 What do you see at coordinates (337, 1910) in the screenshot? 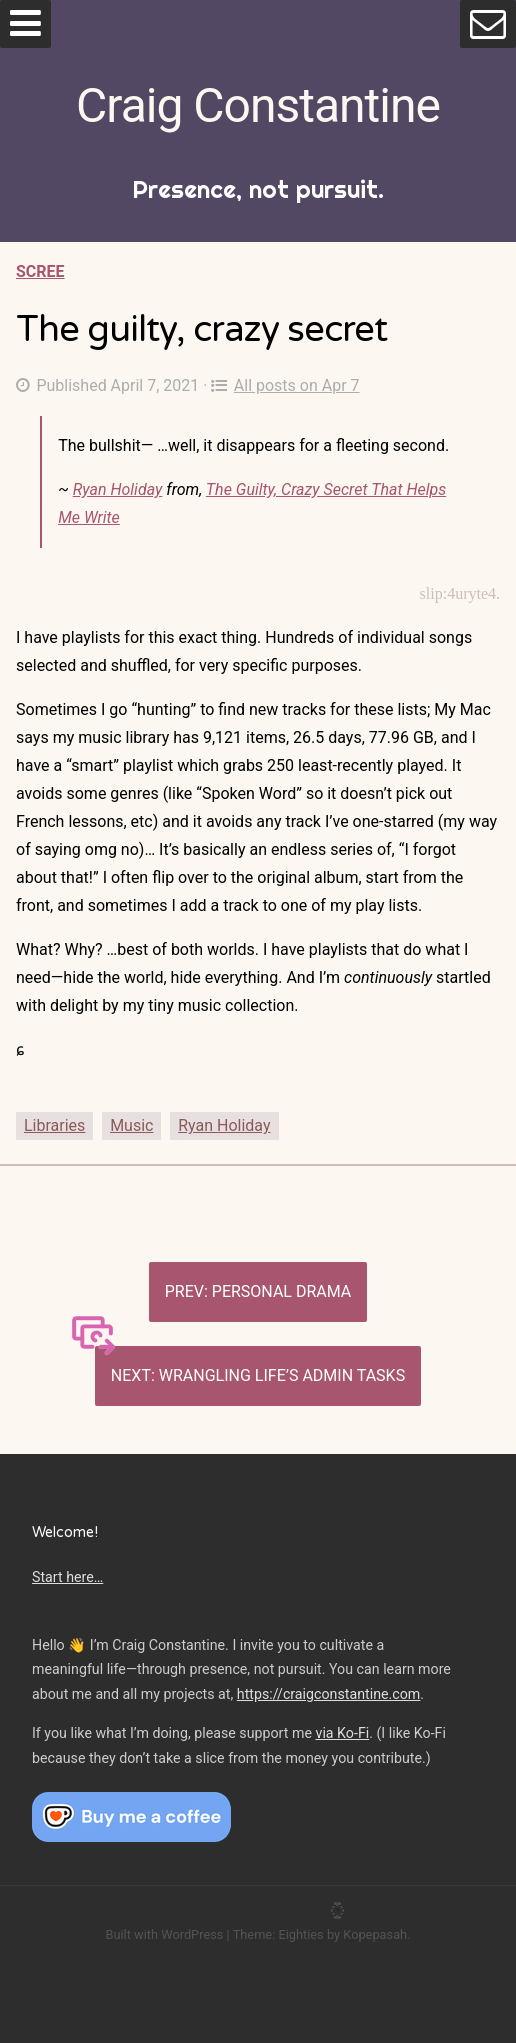
I see `view time or clock settings` at bounding box center [337, 1910].